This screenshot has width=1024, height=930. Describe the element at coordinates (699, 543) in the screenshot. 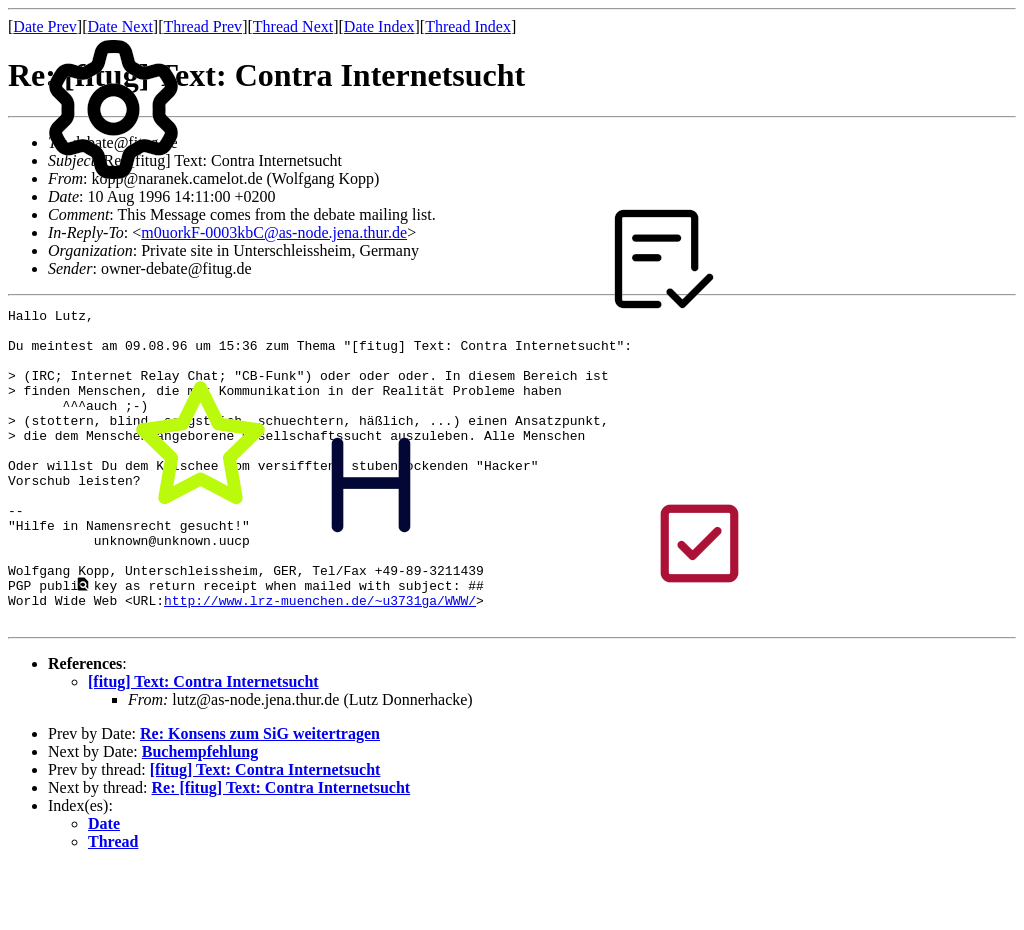

I see `a selected or completed item` at that location.